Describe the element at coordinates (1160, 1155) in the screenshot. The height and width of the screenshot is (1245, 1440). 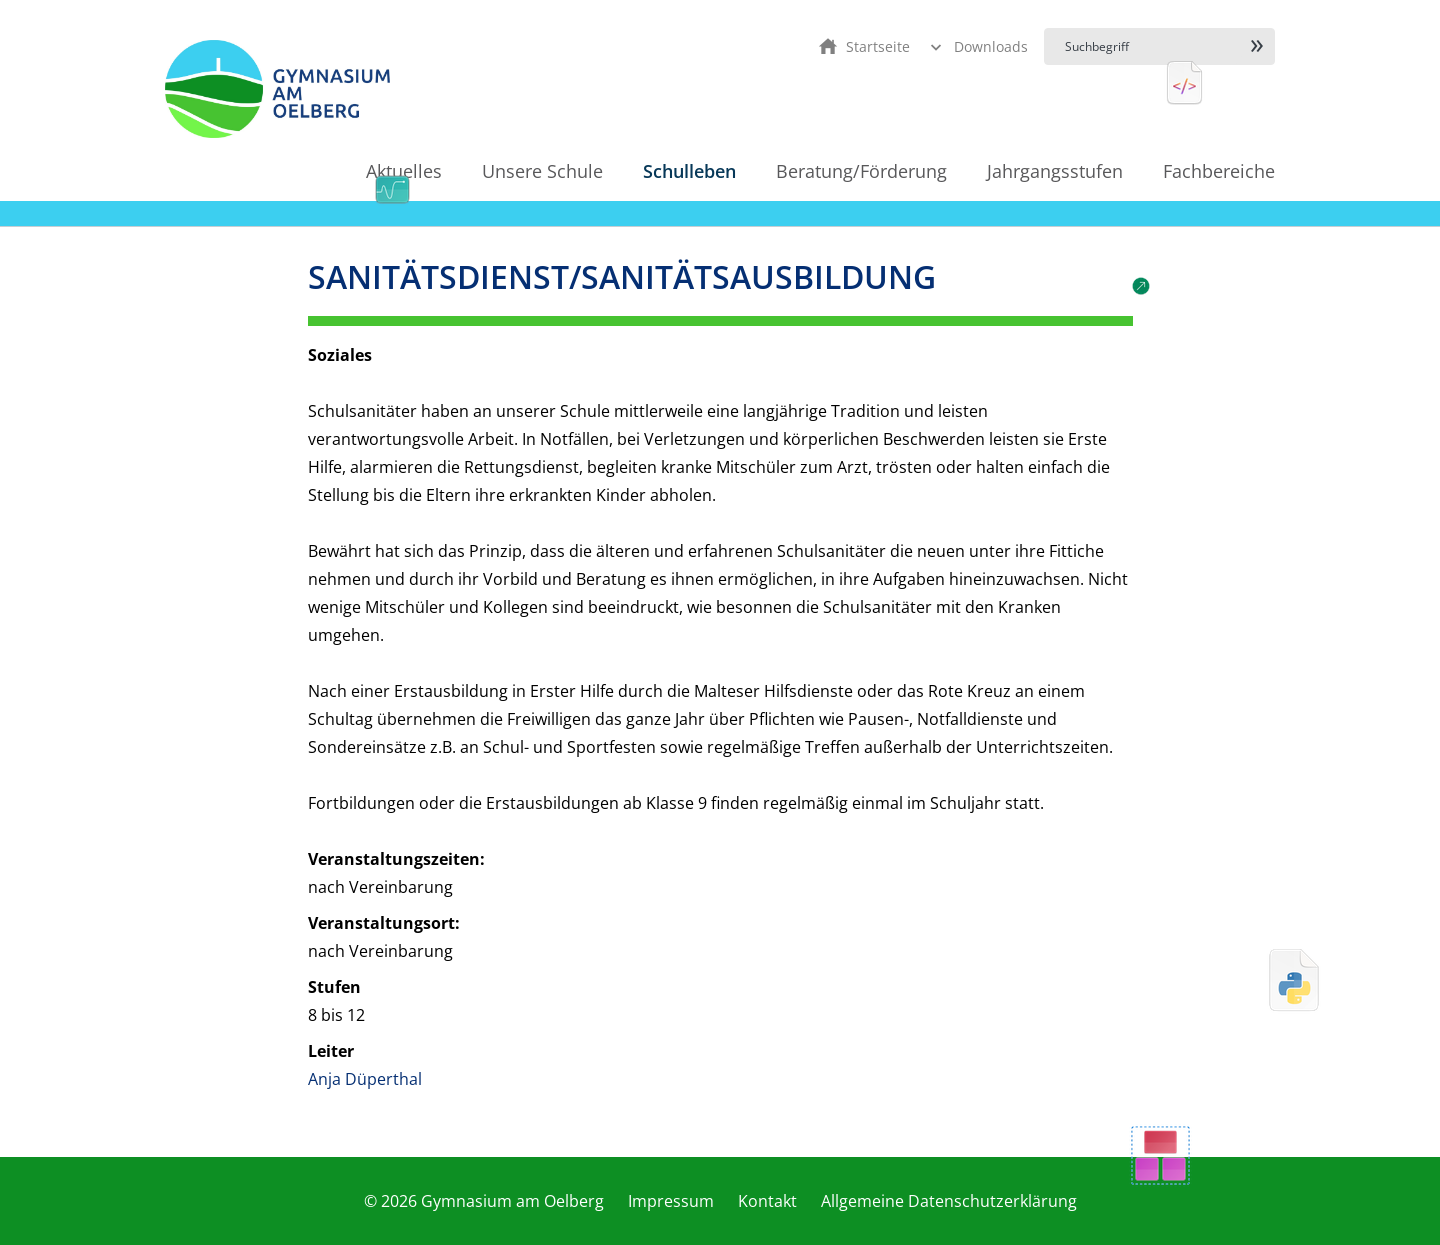
I see `select all items in the current view` at that location.